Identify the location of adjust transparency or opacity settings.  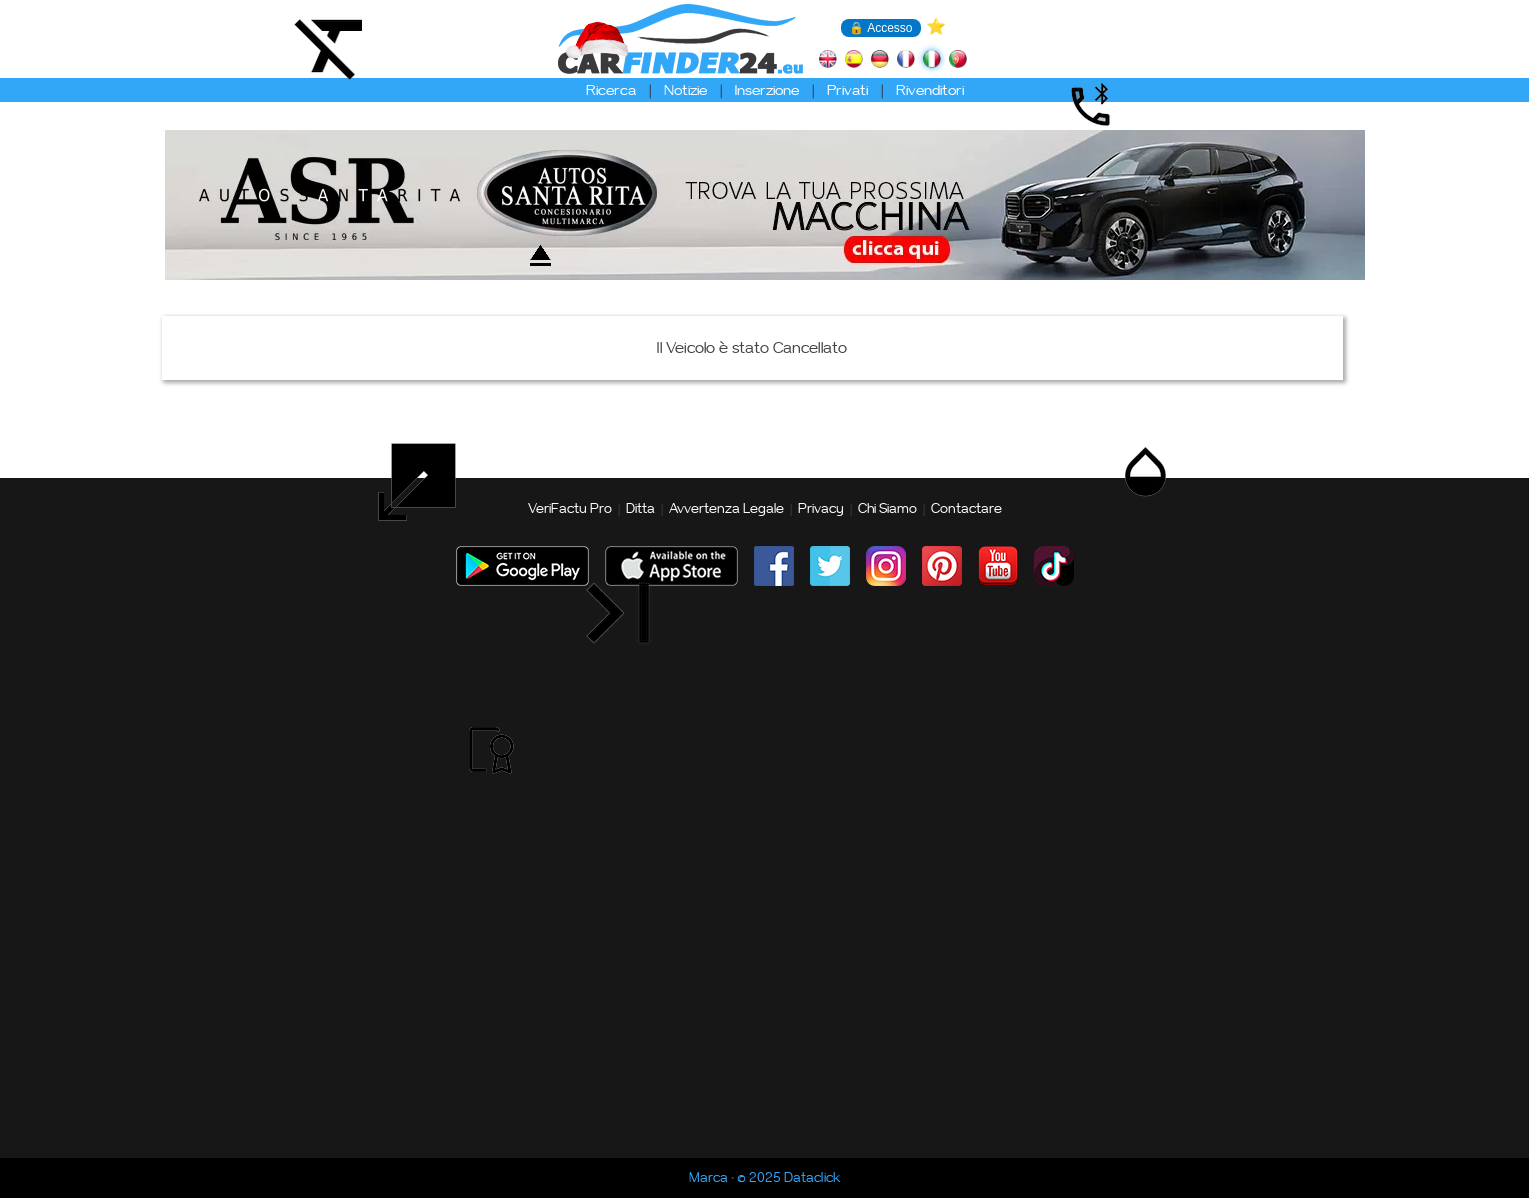
(1145, 471).